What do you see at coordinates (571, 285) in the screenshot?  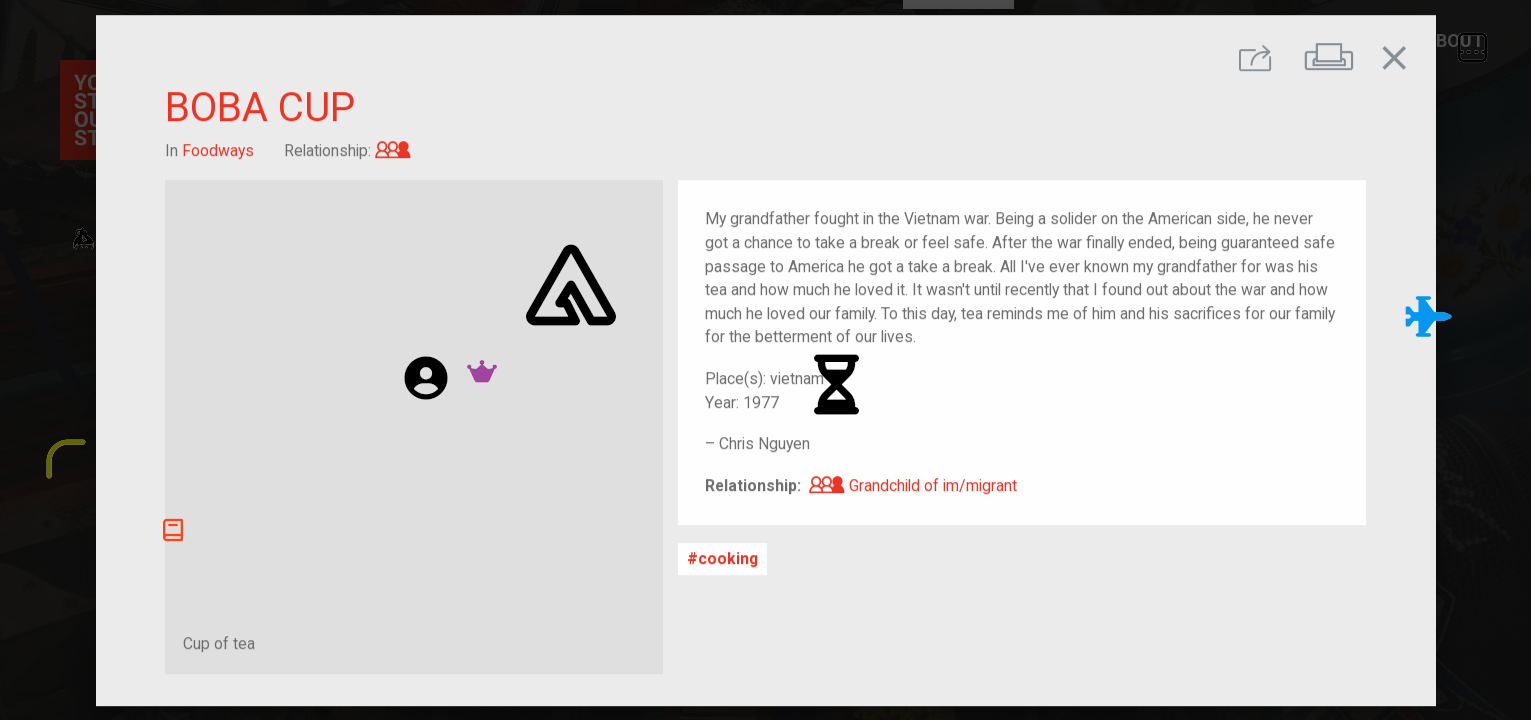 I see `Adobe brand logo` at bounding box center [571, 285].